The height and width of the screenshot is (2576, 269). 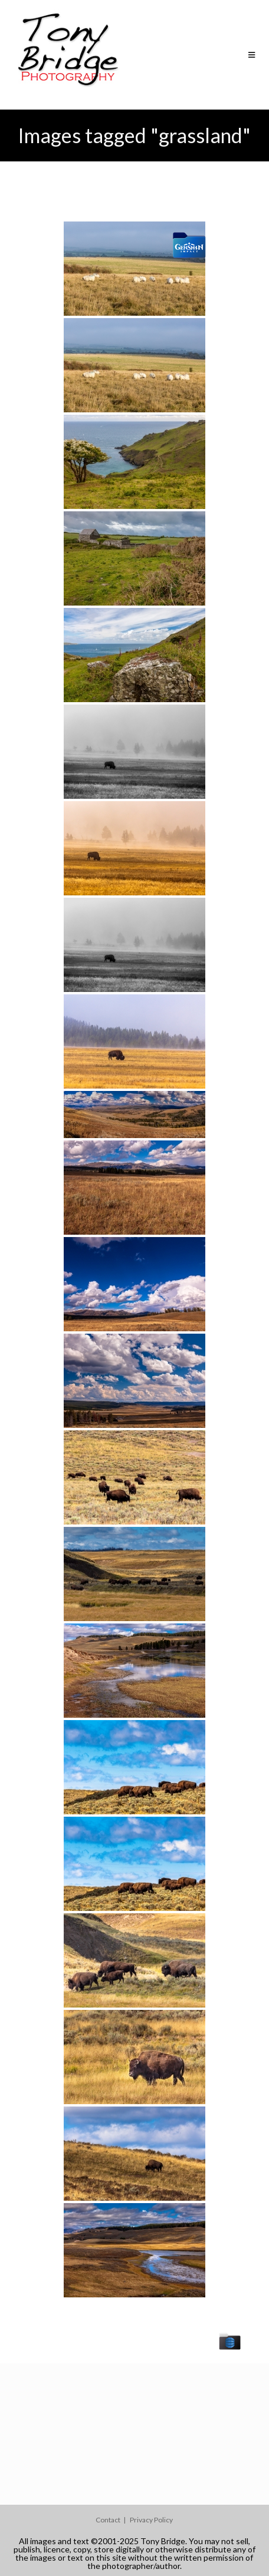 I want to click on open dynamodb database files folder, so click(x=229, y=2342).